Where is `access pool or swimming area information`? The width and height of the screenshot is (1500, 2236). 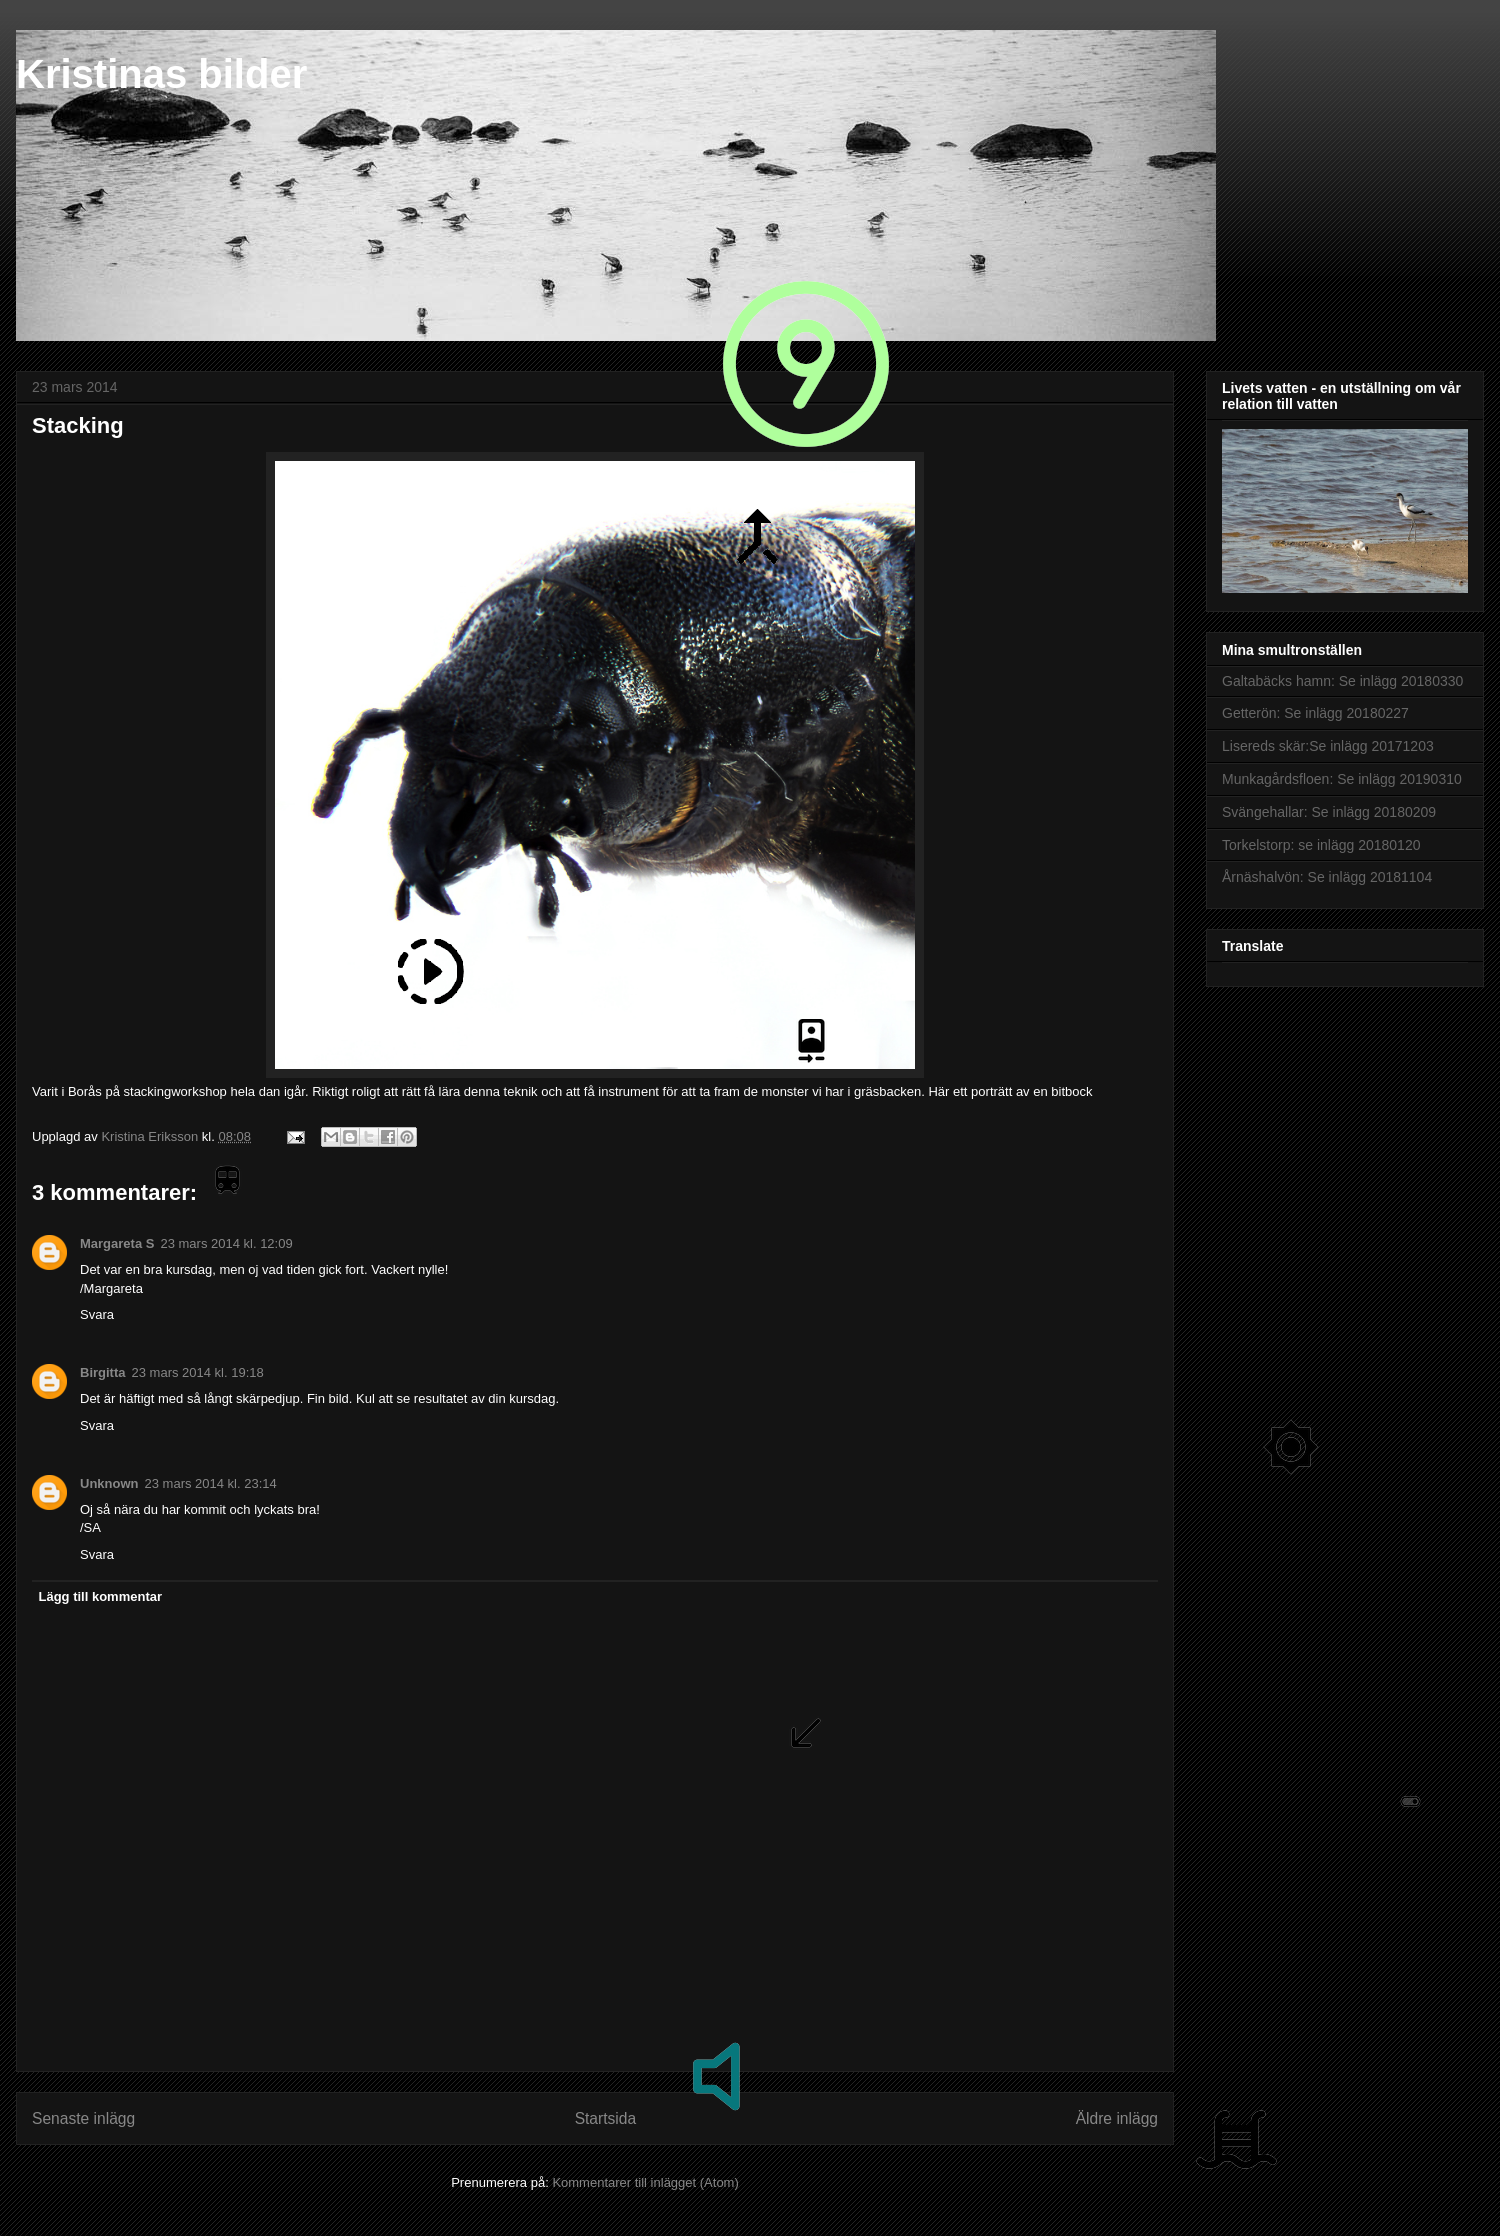
access pool or swimming area information is located at coordinates (1236, 2139).